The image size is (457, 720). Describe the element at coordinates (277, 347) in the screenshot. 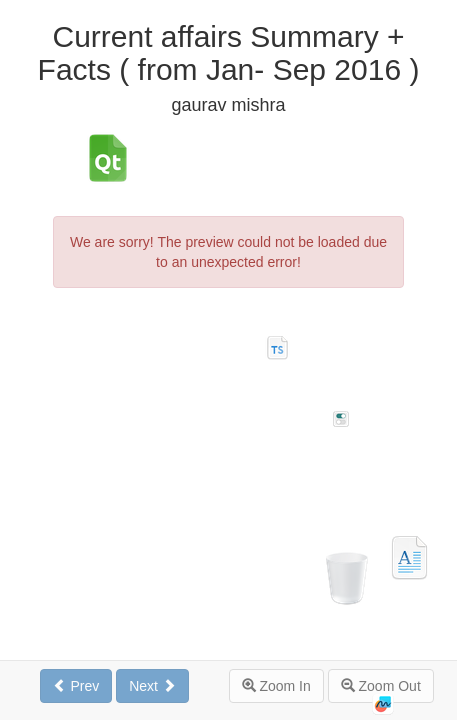

I see `a typescript source file` at that location.